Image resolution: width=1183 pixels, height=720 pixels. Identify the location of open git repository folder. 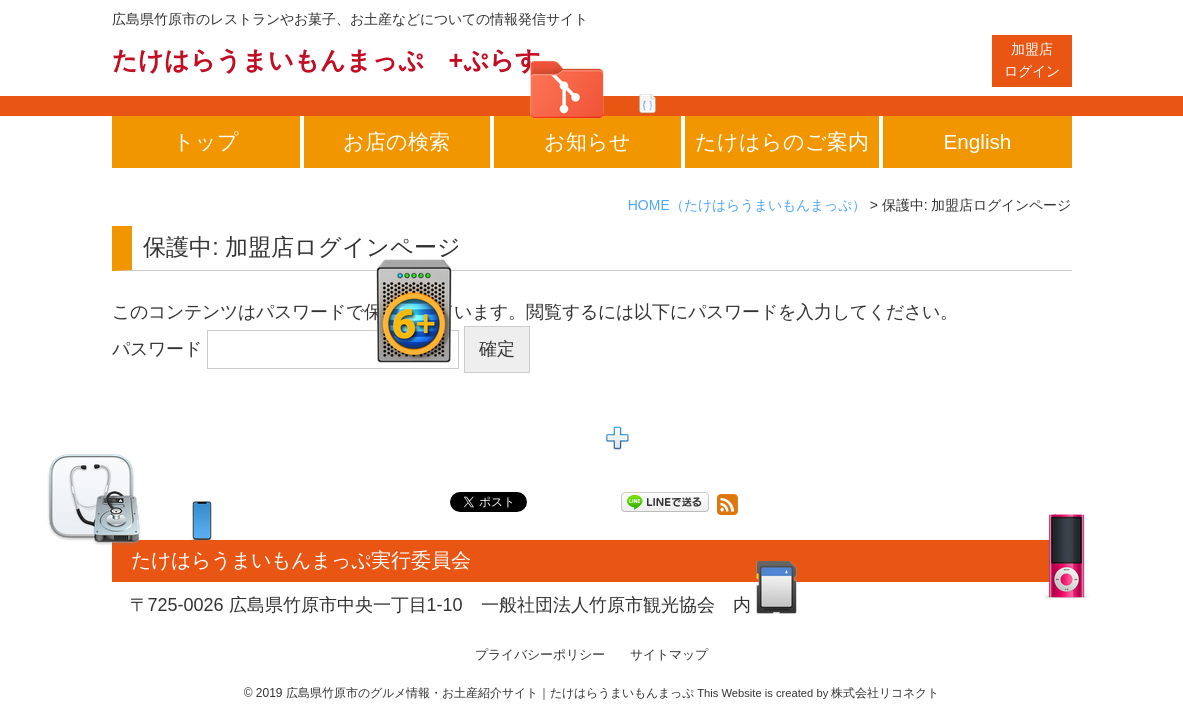
(566, 91).